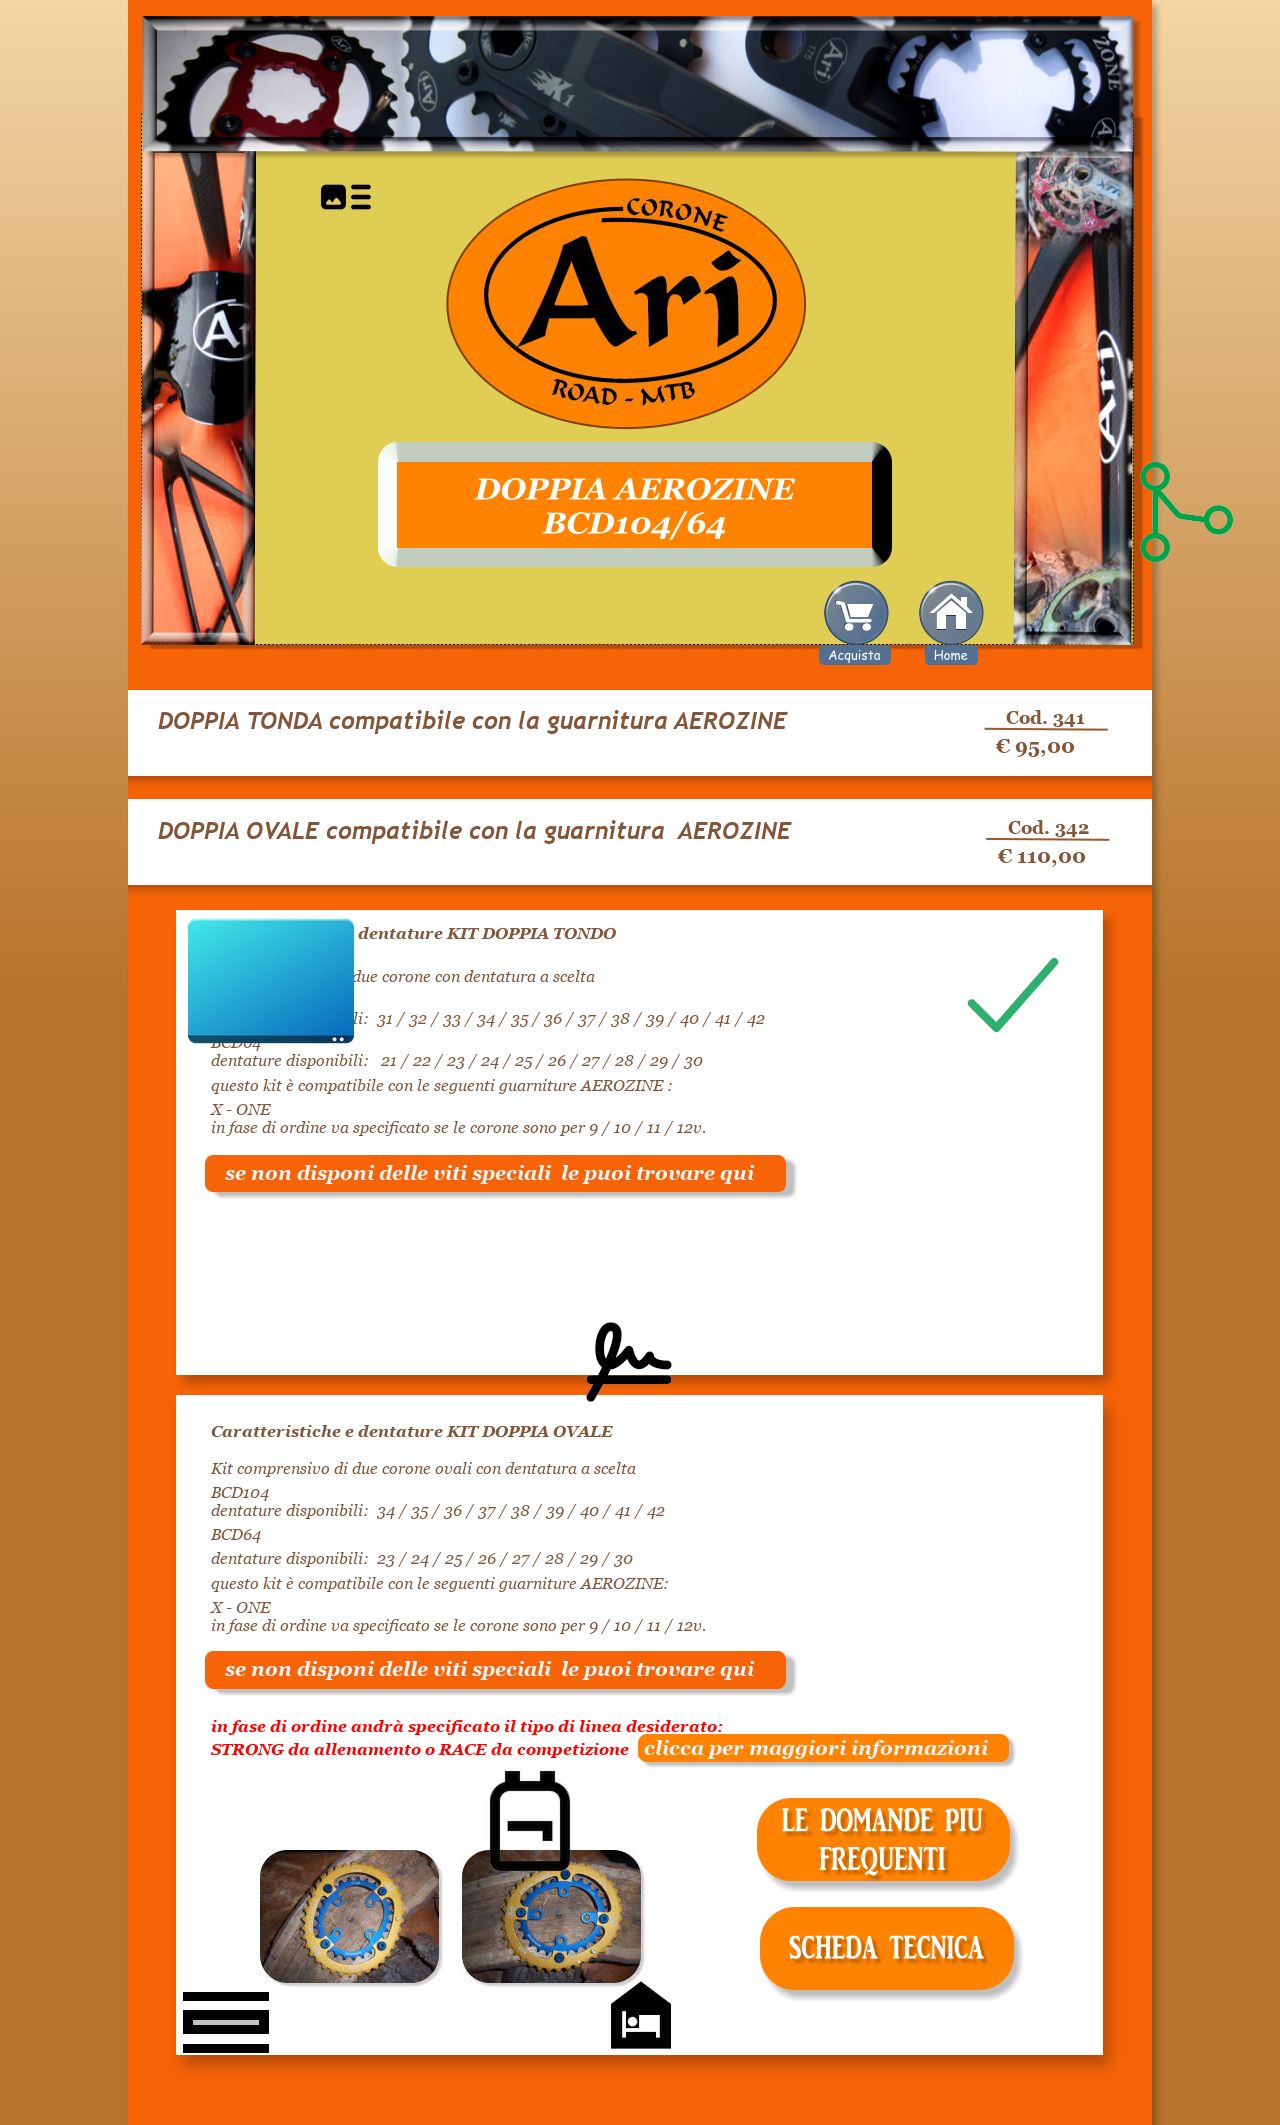 Image resolution: width=1280 pixels, height=2125 pixels. What do you see at coordinates (530, 1821) in the screenshot?
I see `access your backpack or inventory` at bounding box center [530, 1821].